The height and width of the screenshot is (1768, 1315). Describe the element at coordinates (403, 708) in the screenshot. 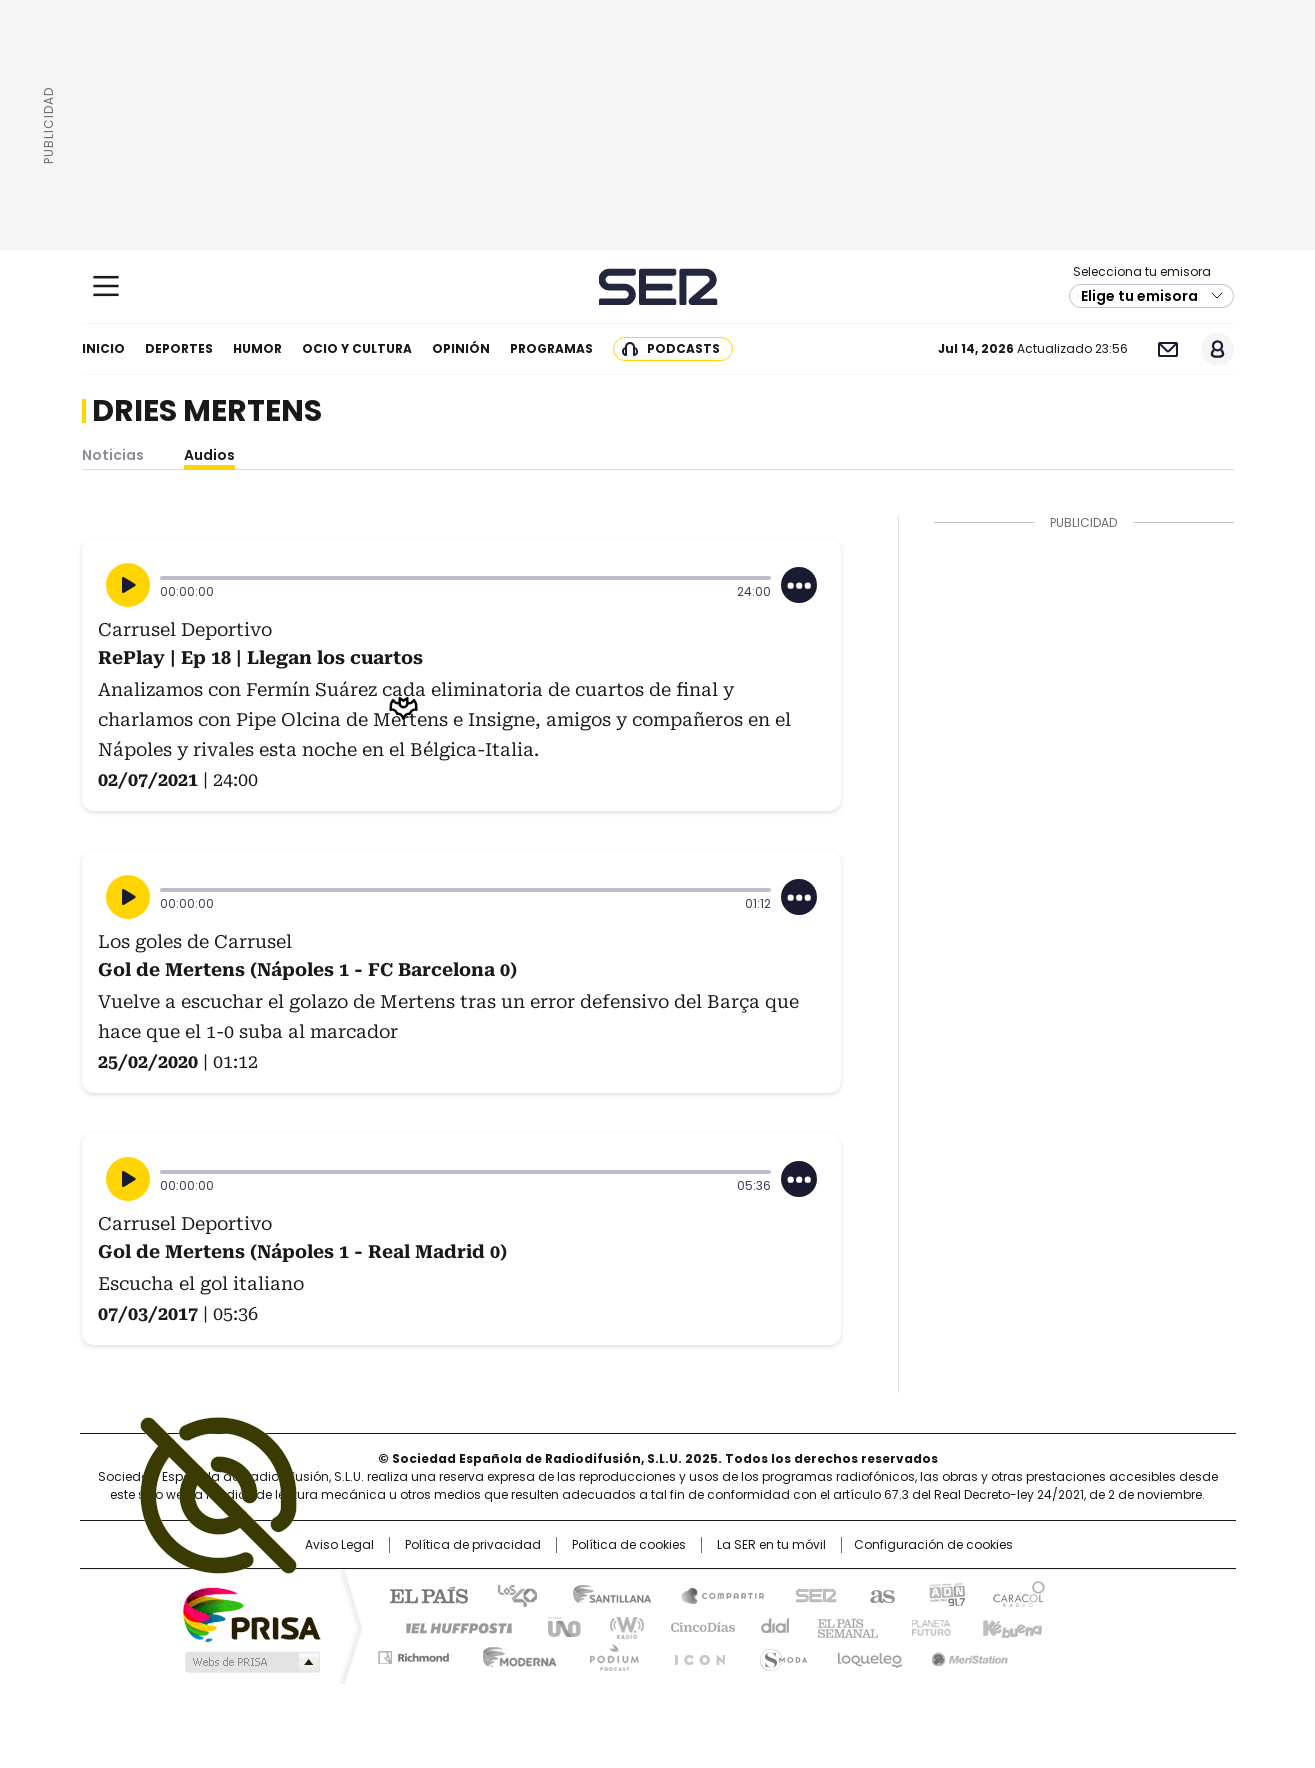

I see `toggle dark mode or night theme` at that location.